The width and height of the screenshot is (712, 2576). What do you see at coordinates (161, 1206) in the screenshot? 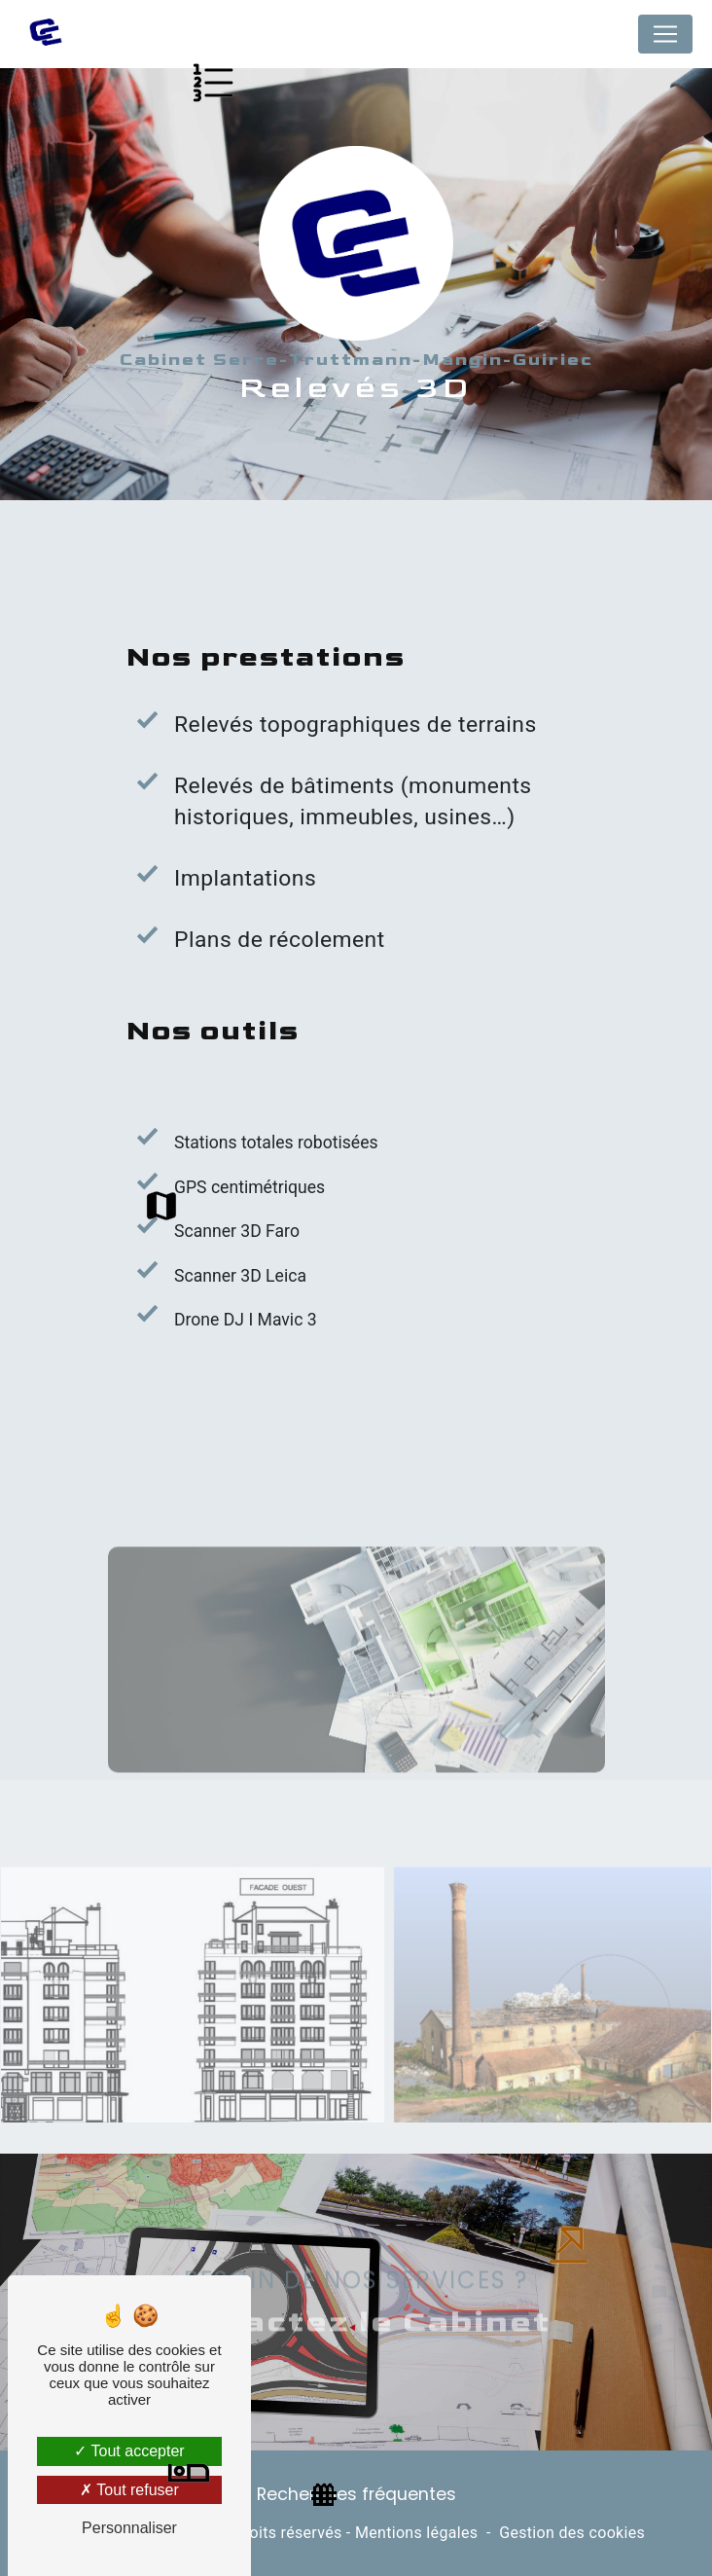
I see `open map view` at bounding box center [161, 1206].